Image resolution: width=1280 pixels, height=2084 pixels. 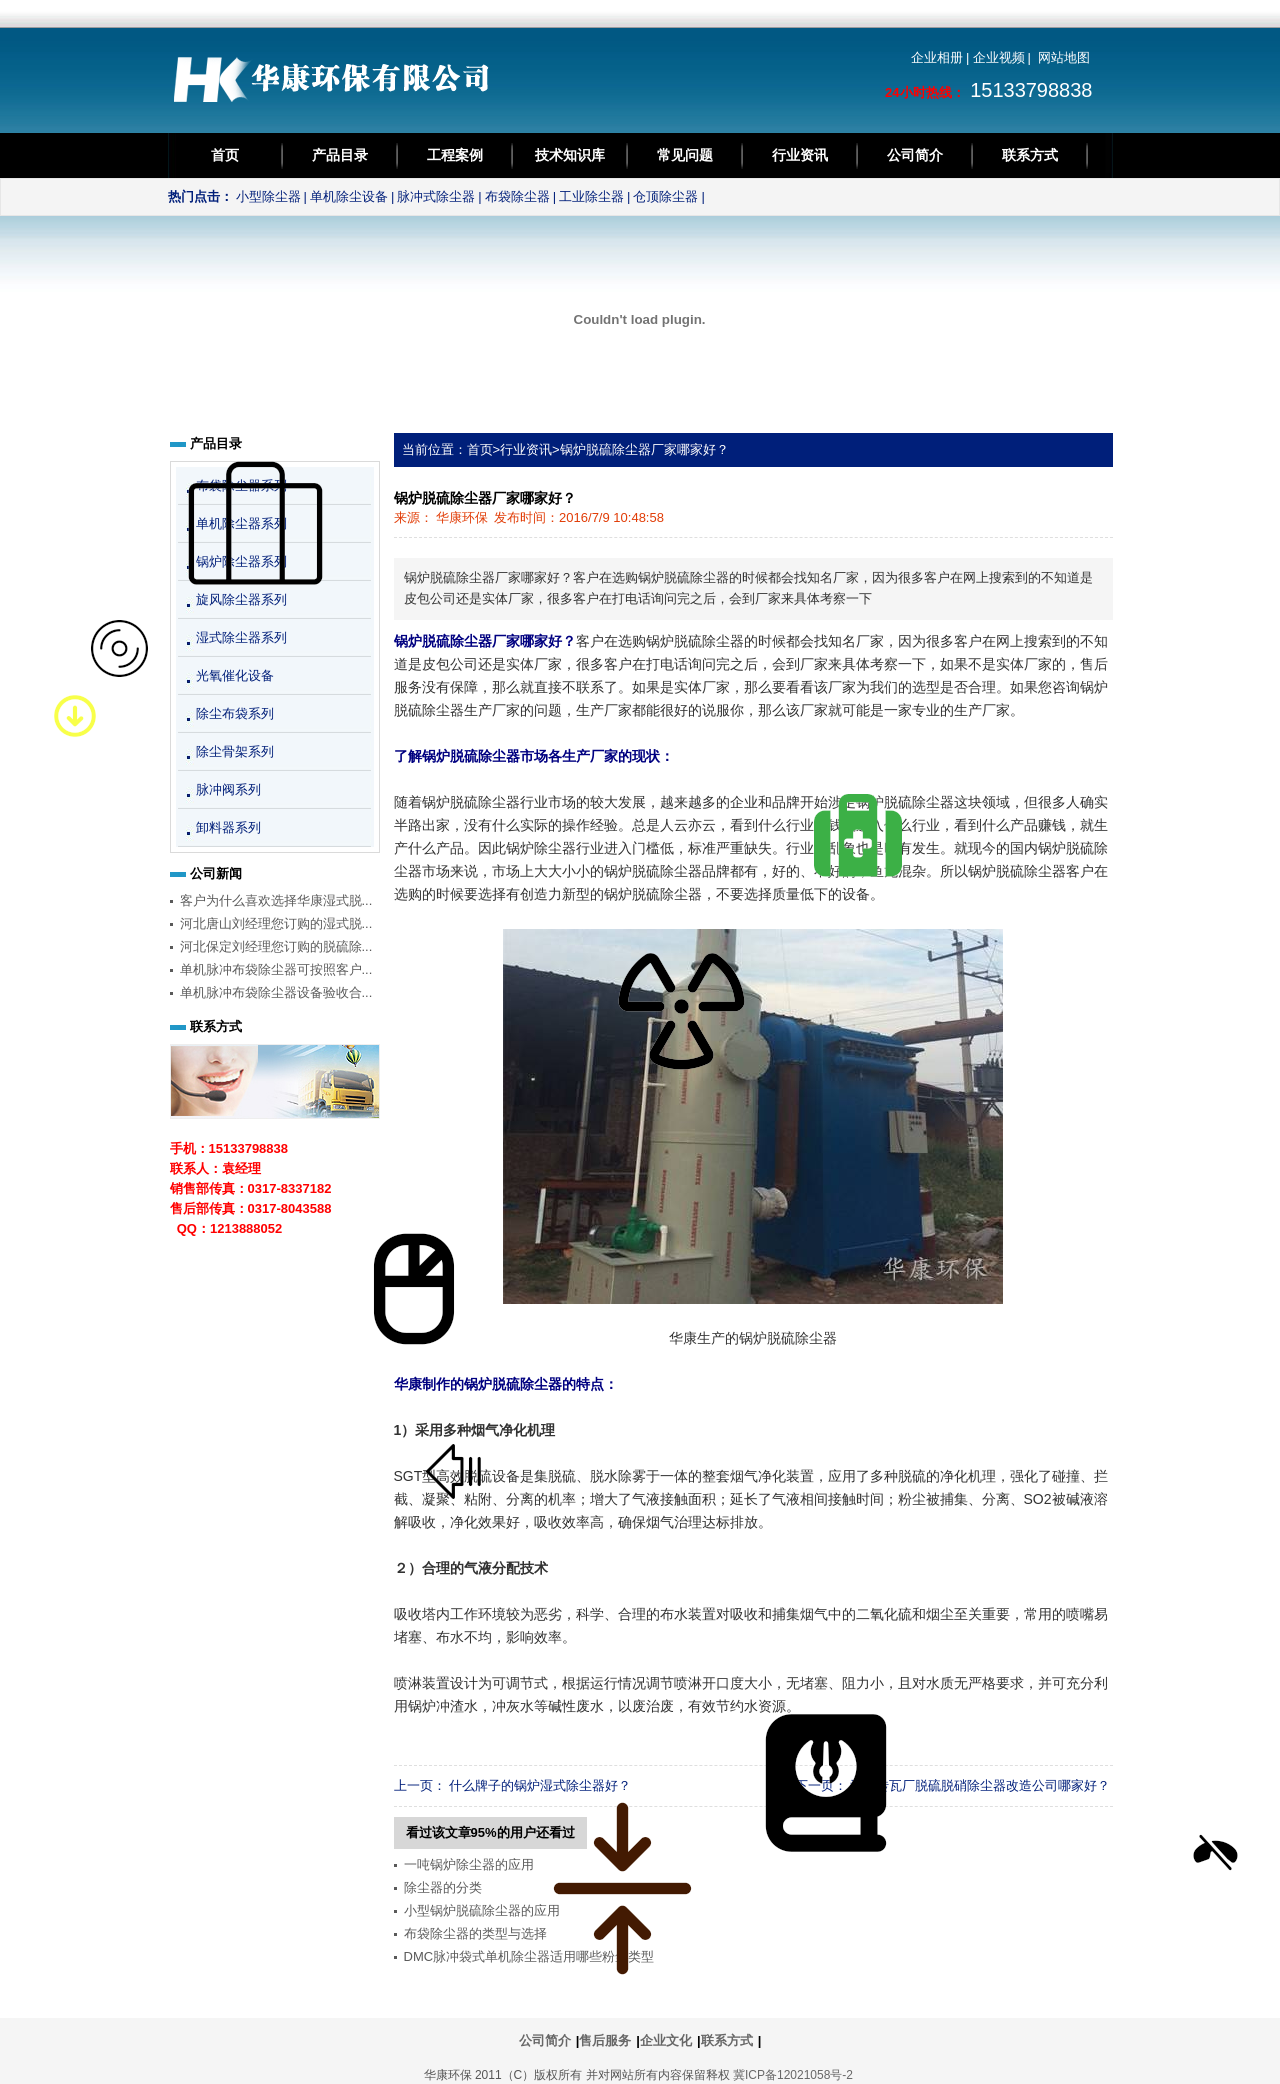 What do you see at coordinates (1215, 1852) in the screenshot?
I see `end or decline an incoming call` at bounding box center [1215, 1852].